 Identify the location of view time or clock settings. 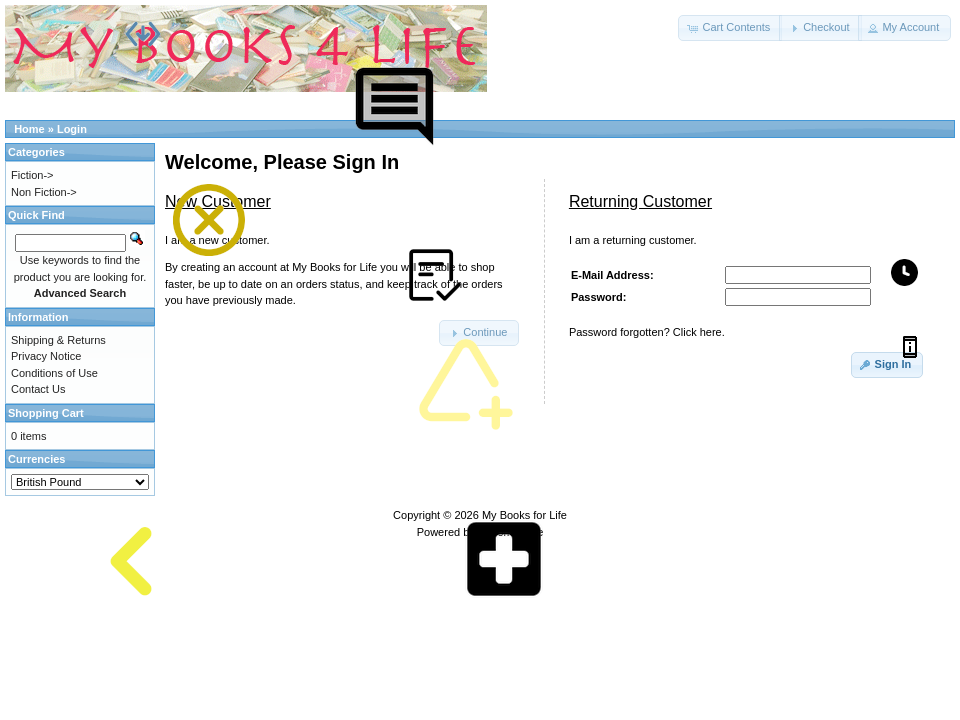
(904, 272).